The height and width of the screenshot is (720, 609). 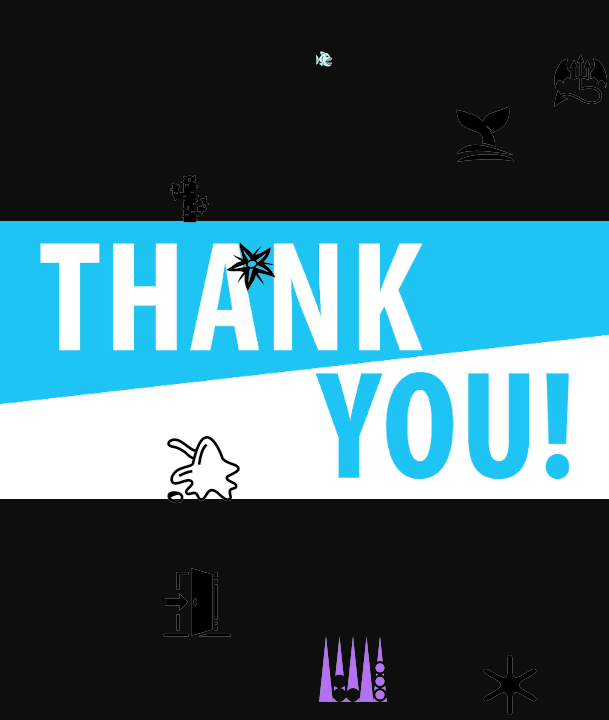 I want to click on open meditation or mindfulness features, so click(x=251, y=267).